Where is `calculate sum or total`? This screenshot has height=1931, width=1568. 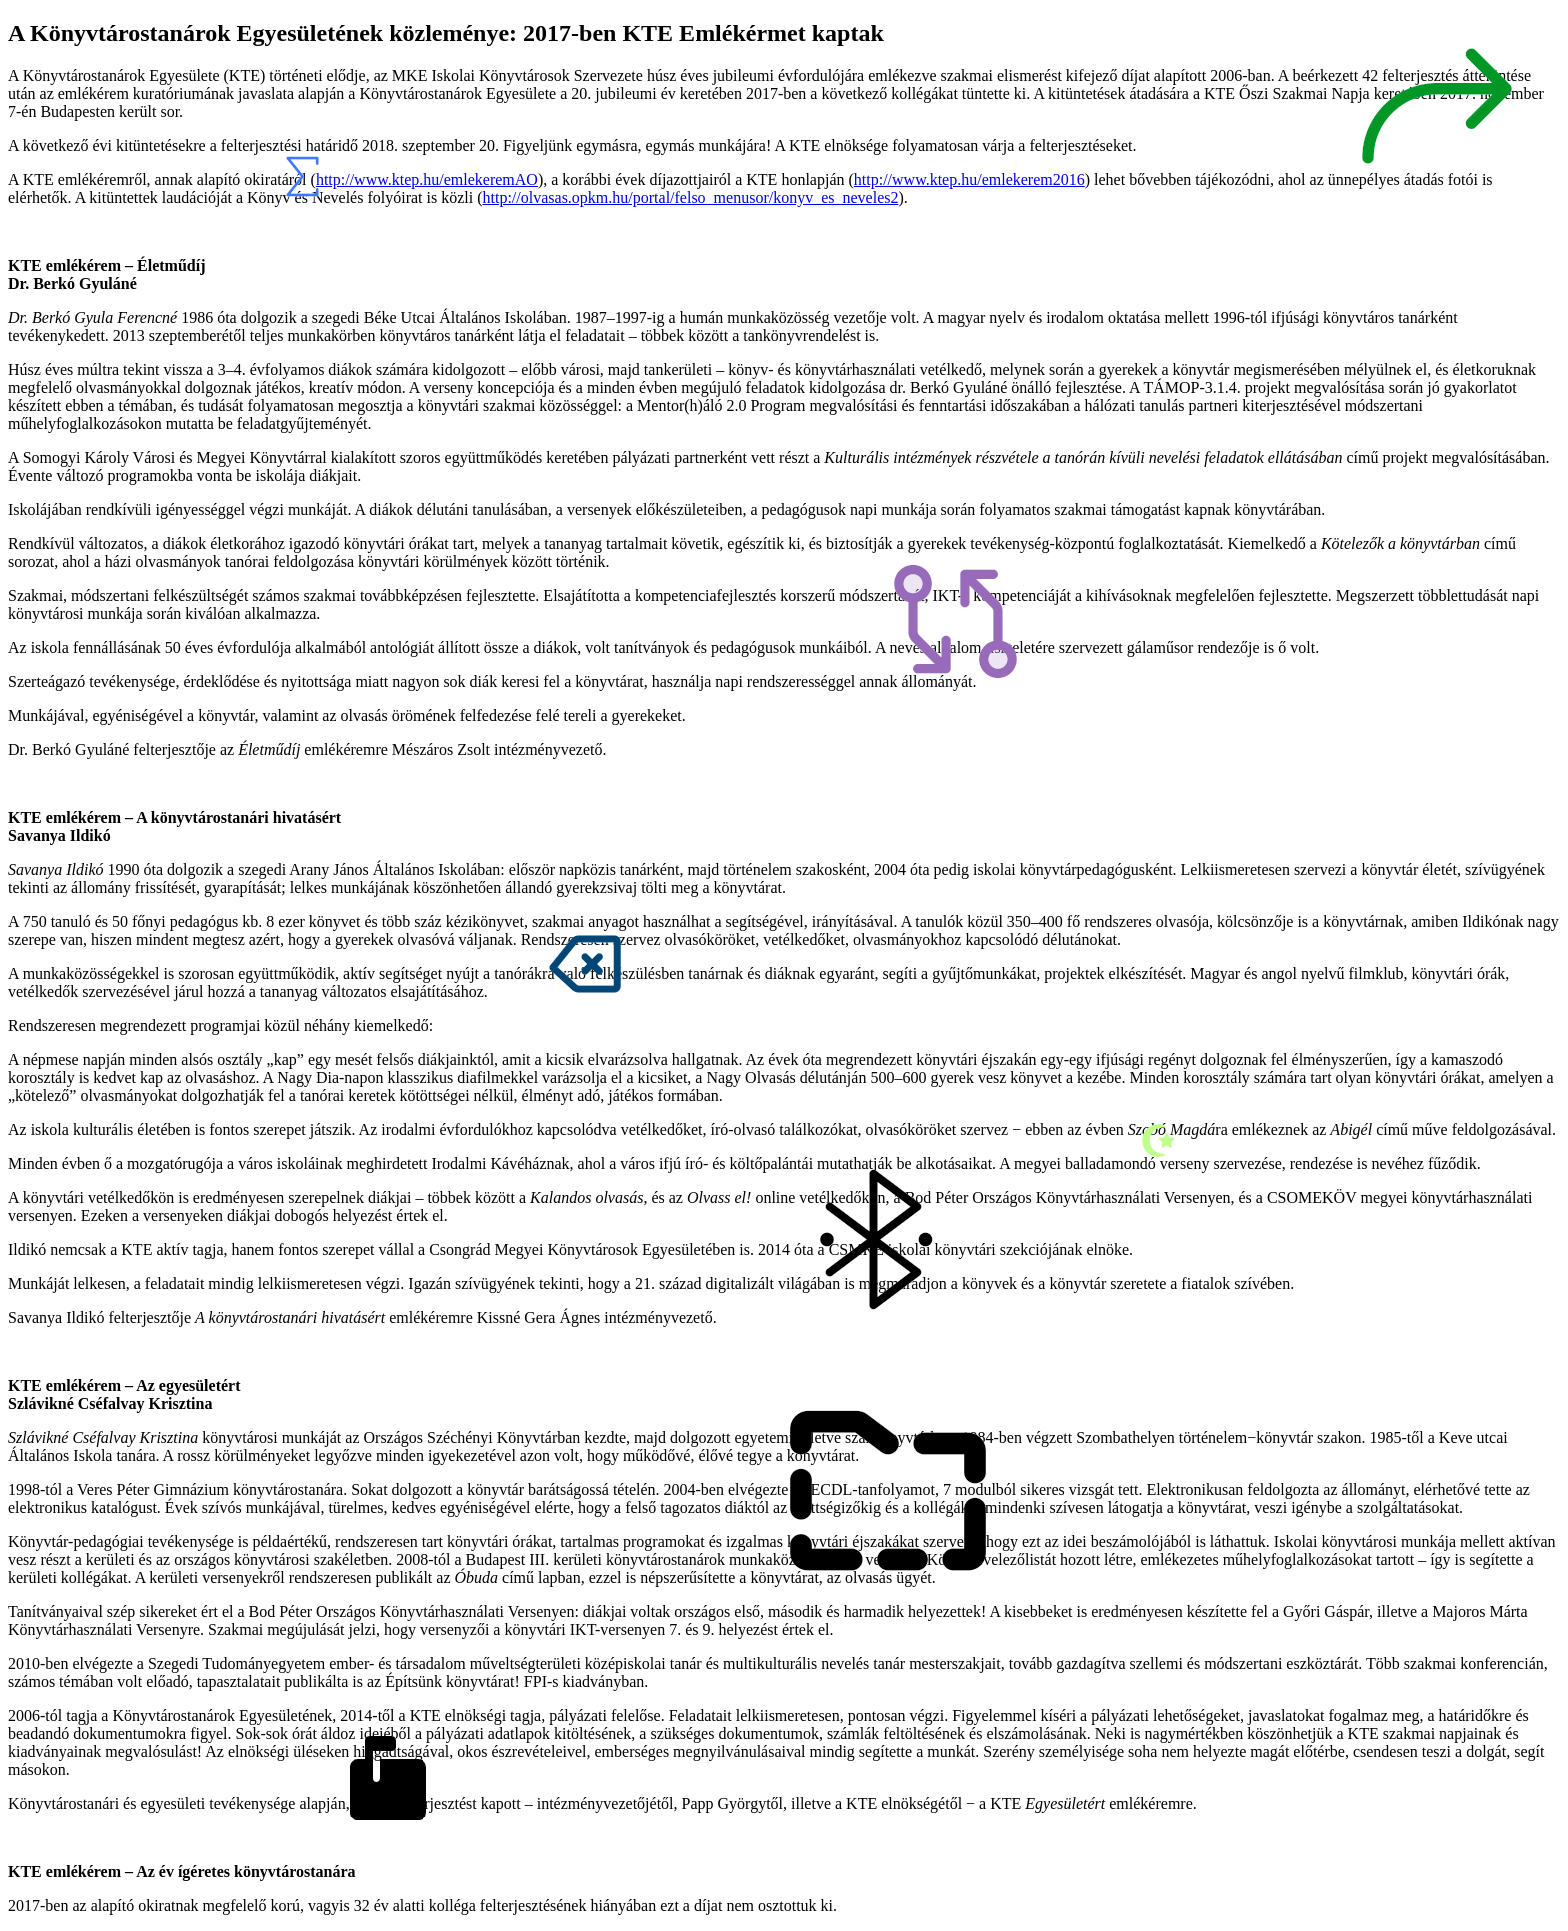
calculate sum or total is located at coordinates (302, 176).